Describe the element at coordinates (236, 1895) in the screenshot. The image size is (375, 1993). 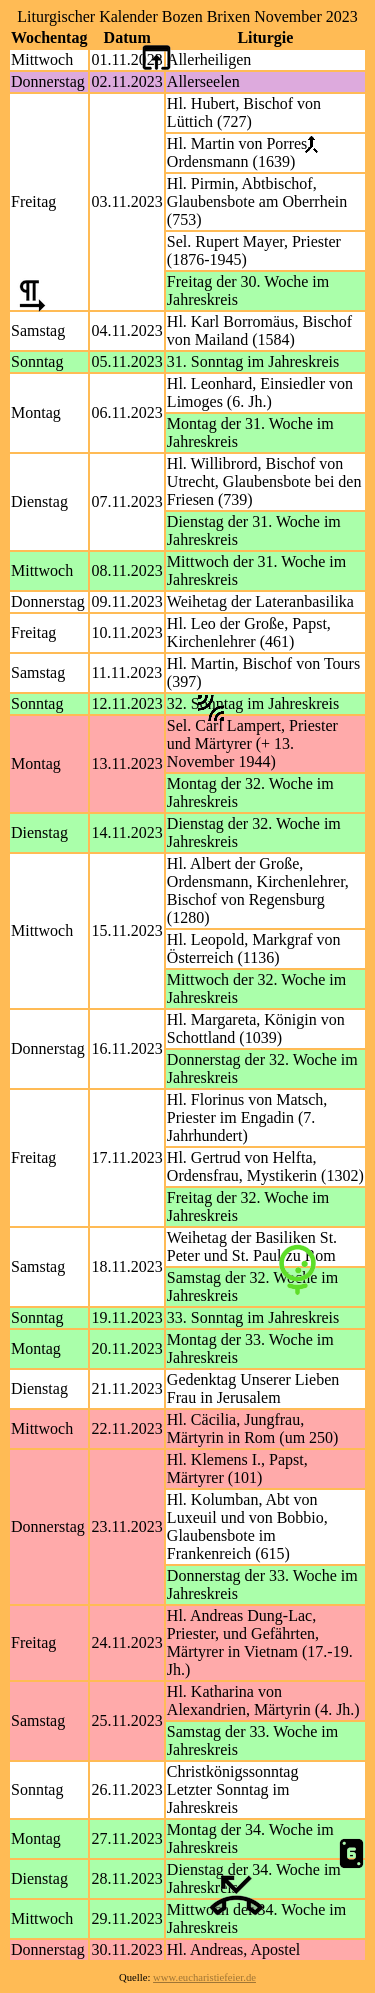
I see `indicates a missed phone call` at that location.